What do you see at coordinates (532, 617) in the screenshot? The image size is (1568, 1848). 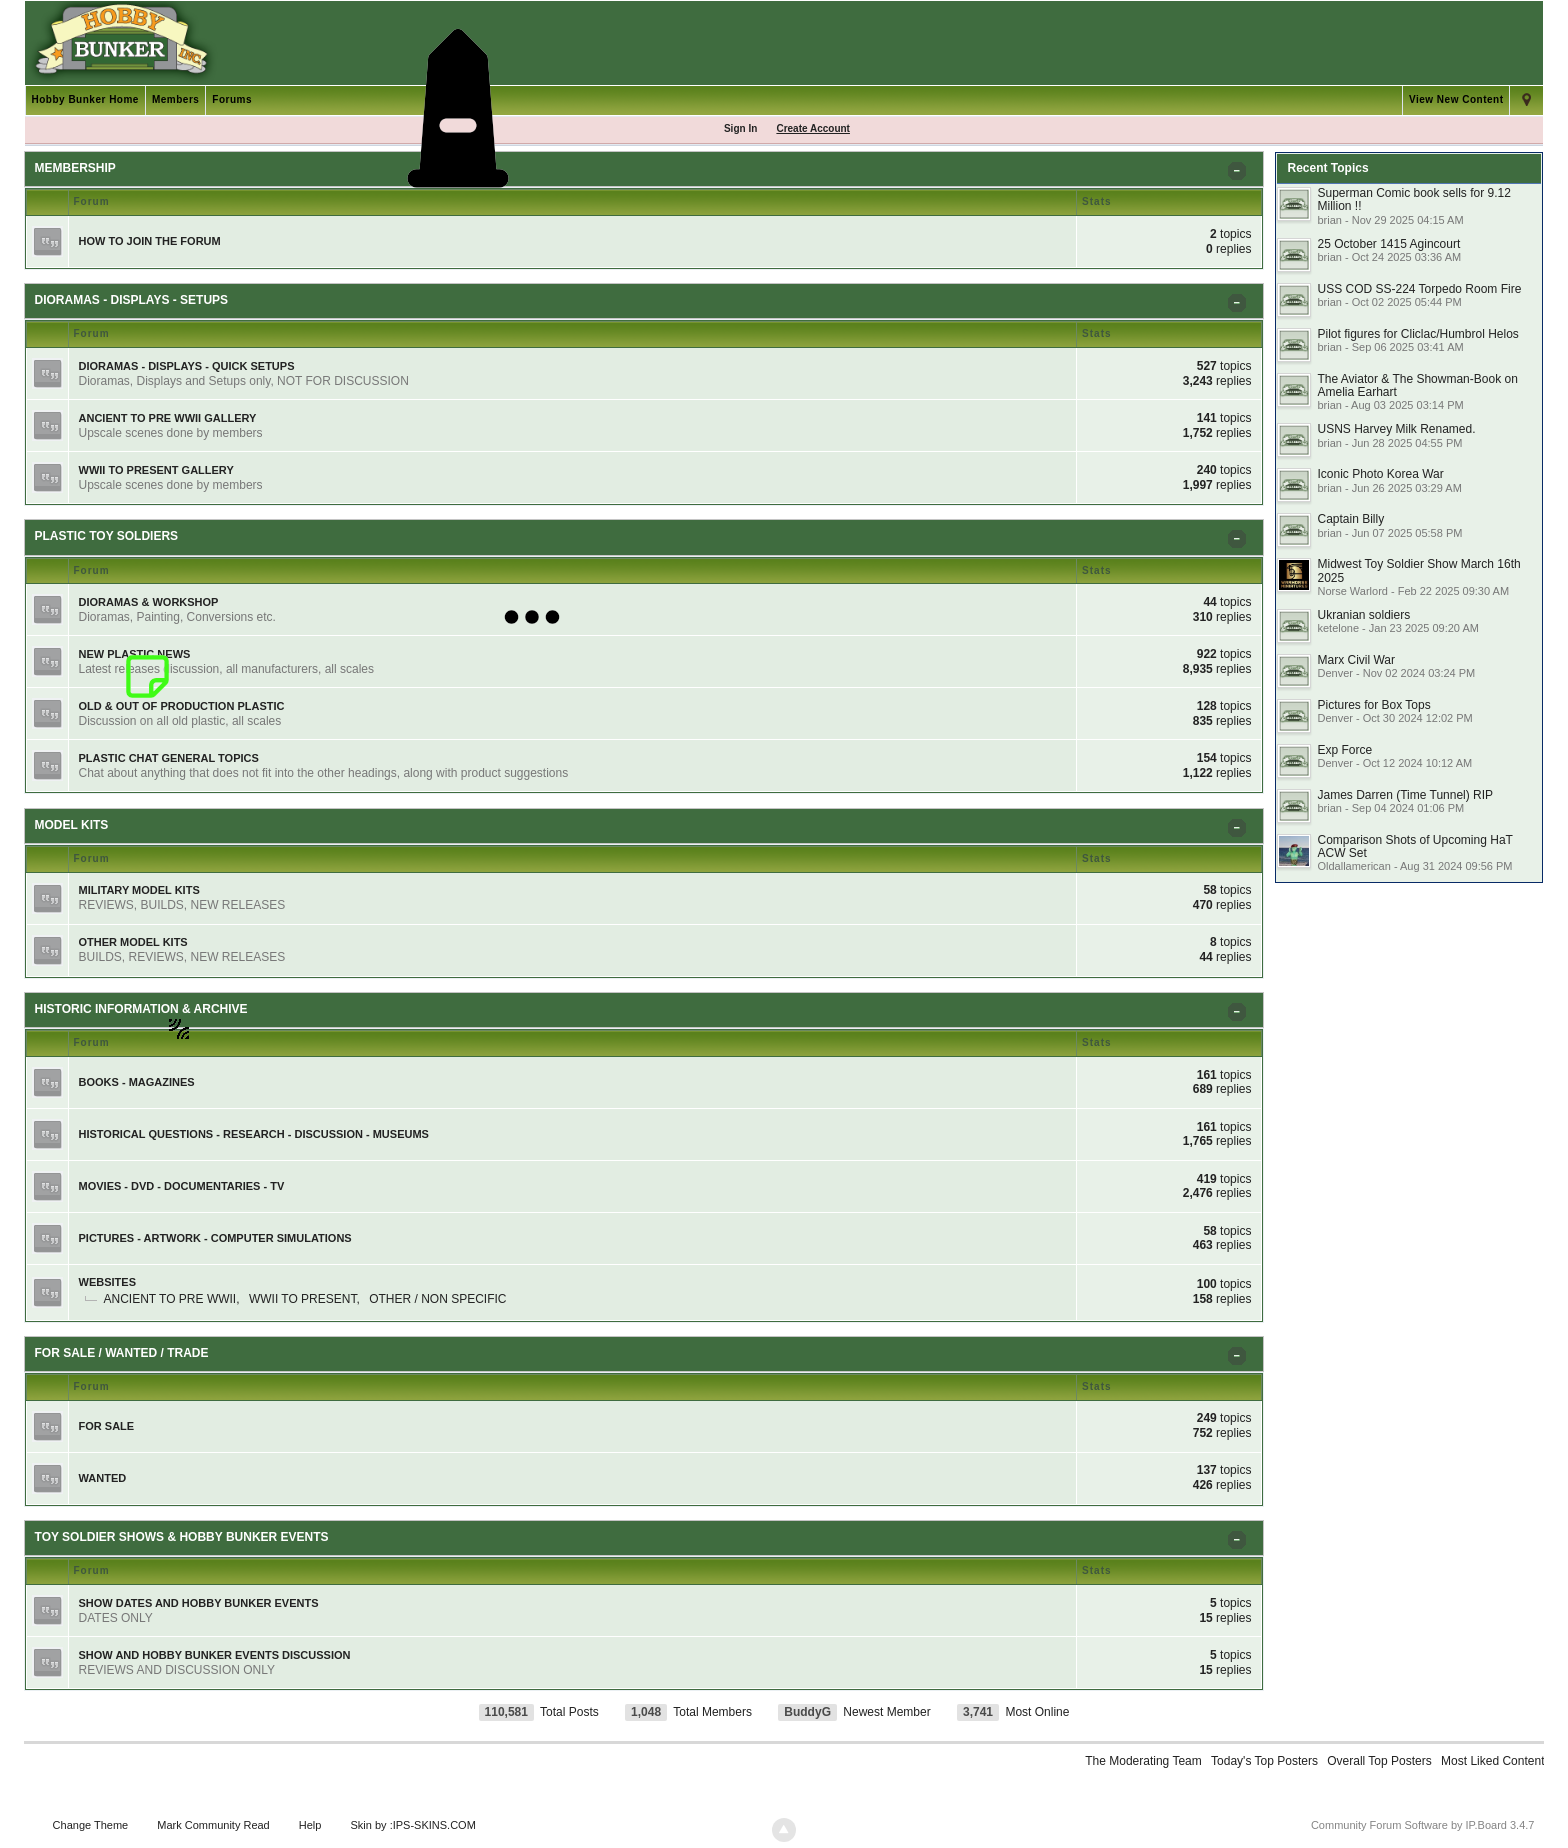 I see `access more options or actions` at bounding box center [532, 617].